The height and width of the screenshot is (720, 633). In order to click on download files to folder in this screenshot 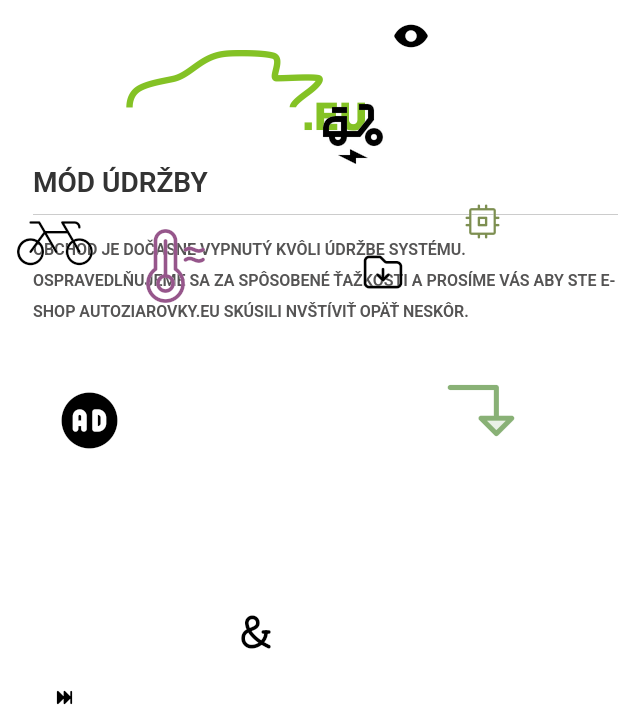, I will do `click(383, 272)`.